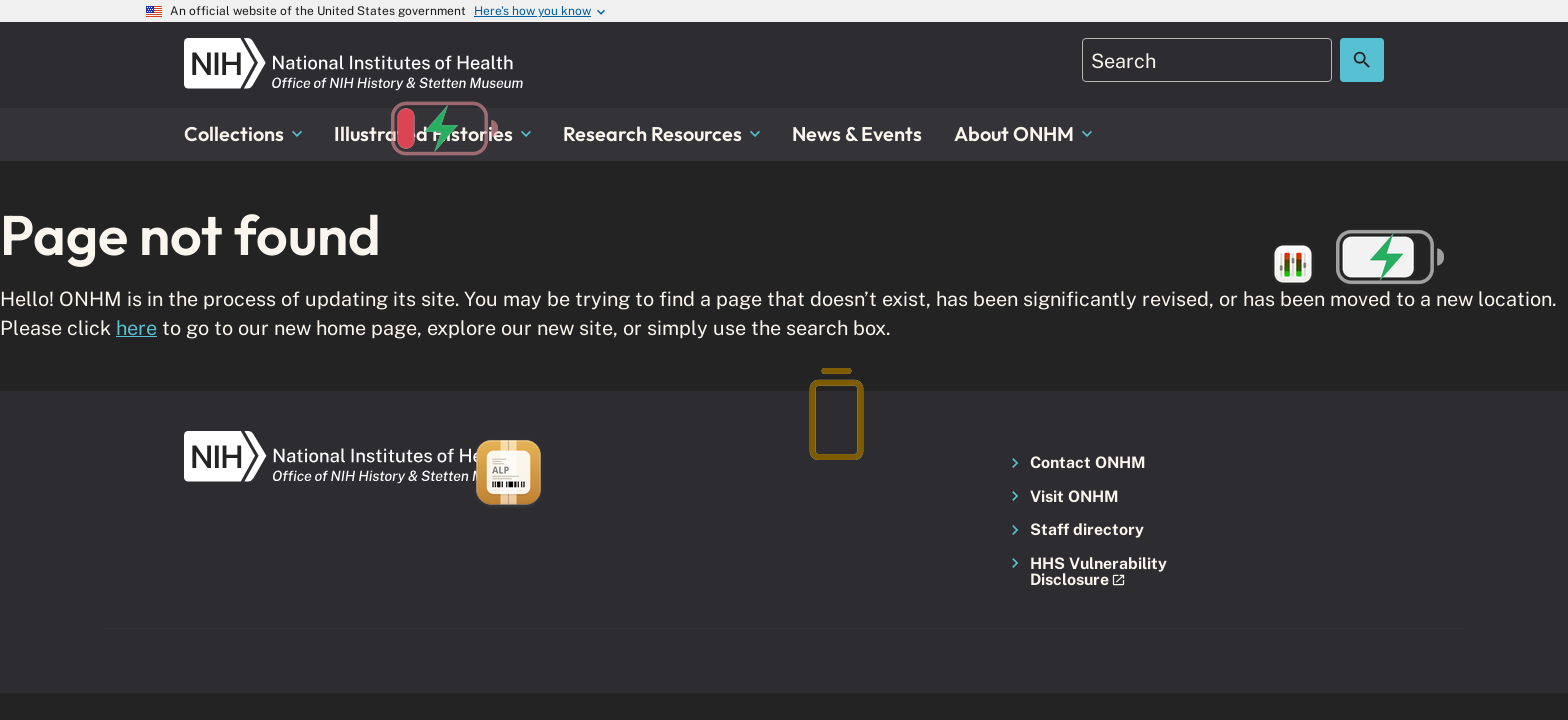 This screenshot has width=1568, height=720. What do you see at coordinates (444, 128) in the screenshot?
I see `indicates battery is critically low but currently charging` at bounding box center [444, 128].